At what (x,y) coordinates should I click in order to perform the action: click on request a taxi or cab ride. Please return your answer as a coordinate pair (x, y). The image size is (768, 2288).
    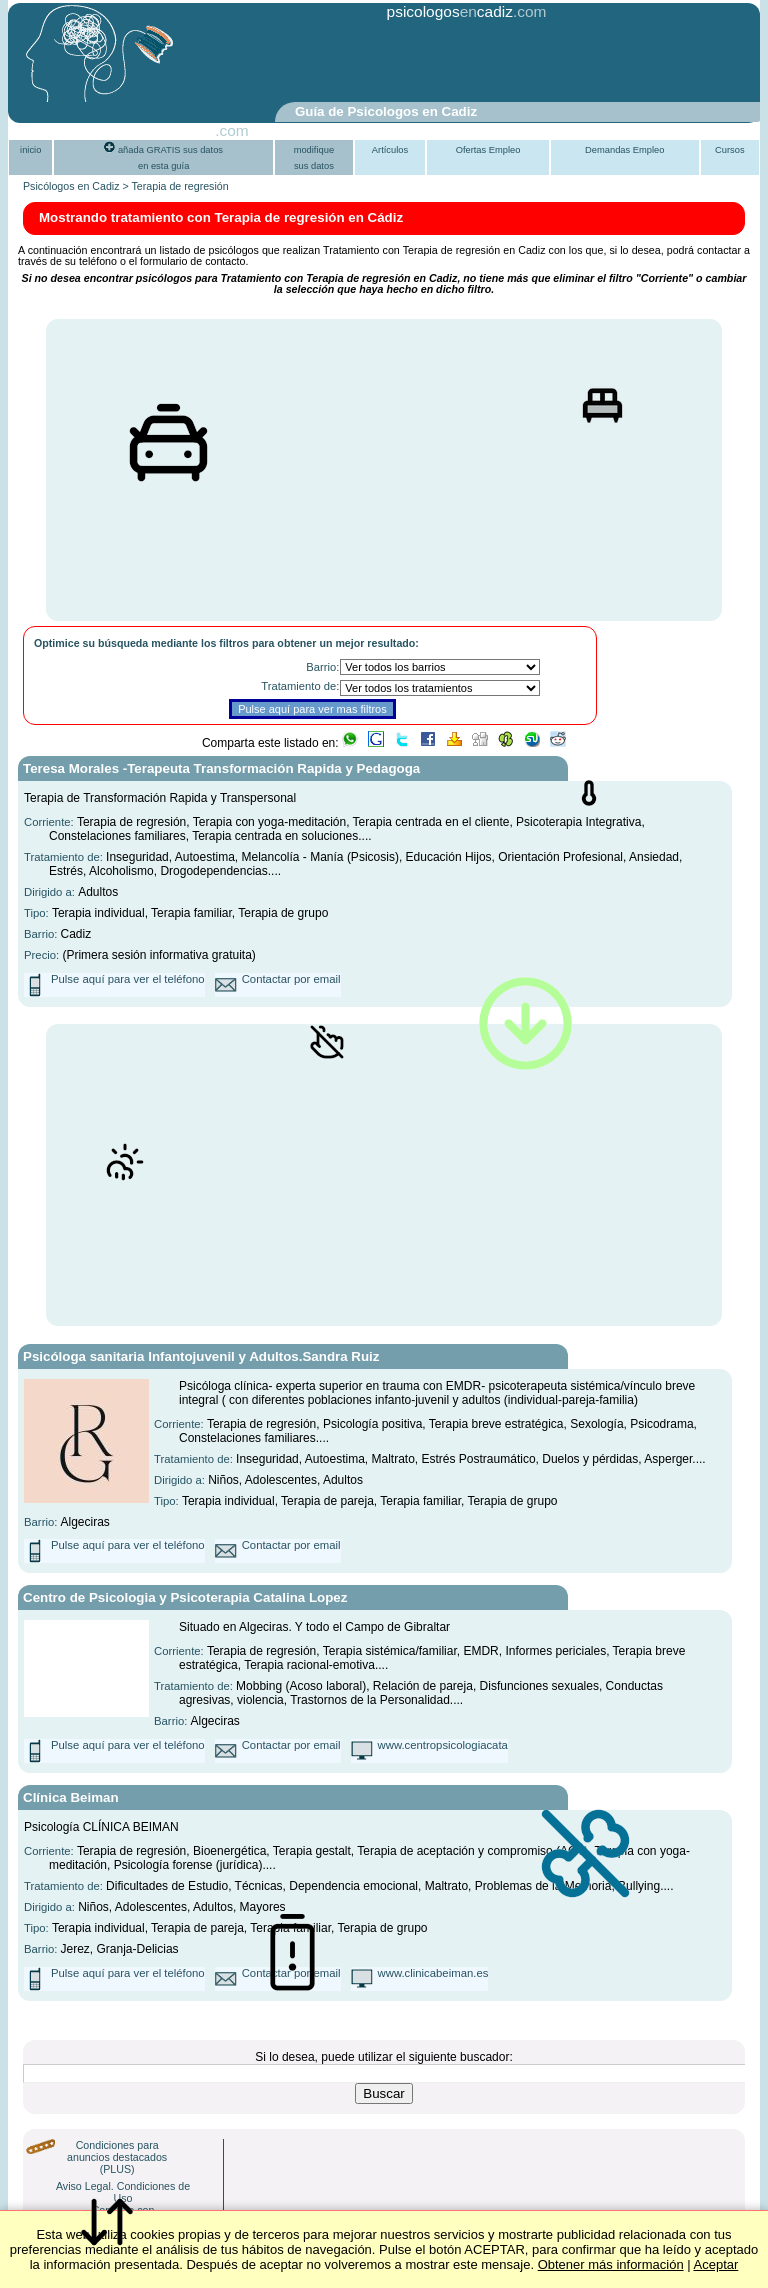
    Looking at the image, I should click on (168, 446).